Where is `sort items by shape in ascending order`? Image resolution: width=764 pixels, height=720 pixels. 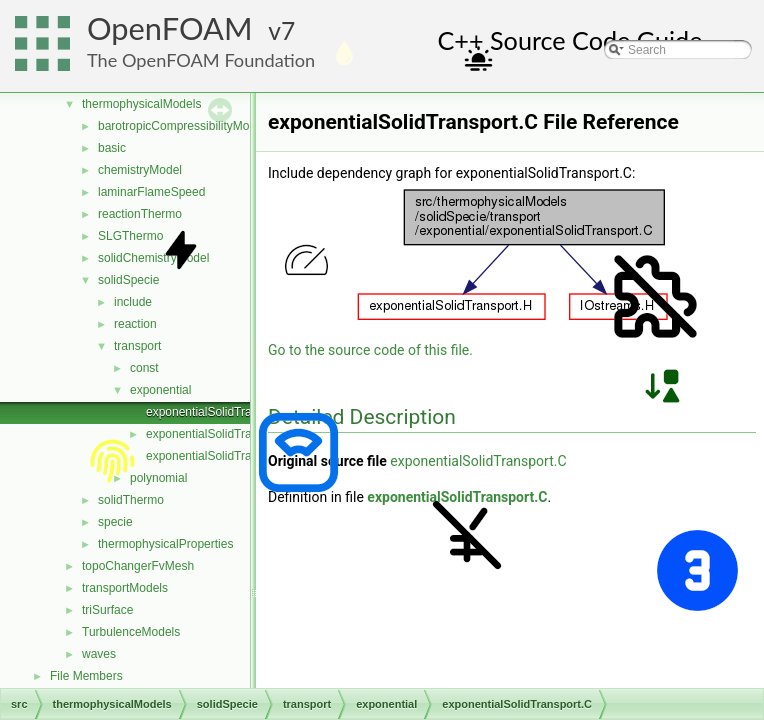
sort items by shape in ascending order is located at coordinates (662, 386).